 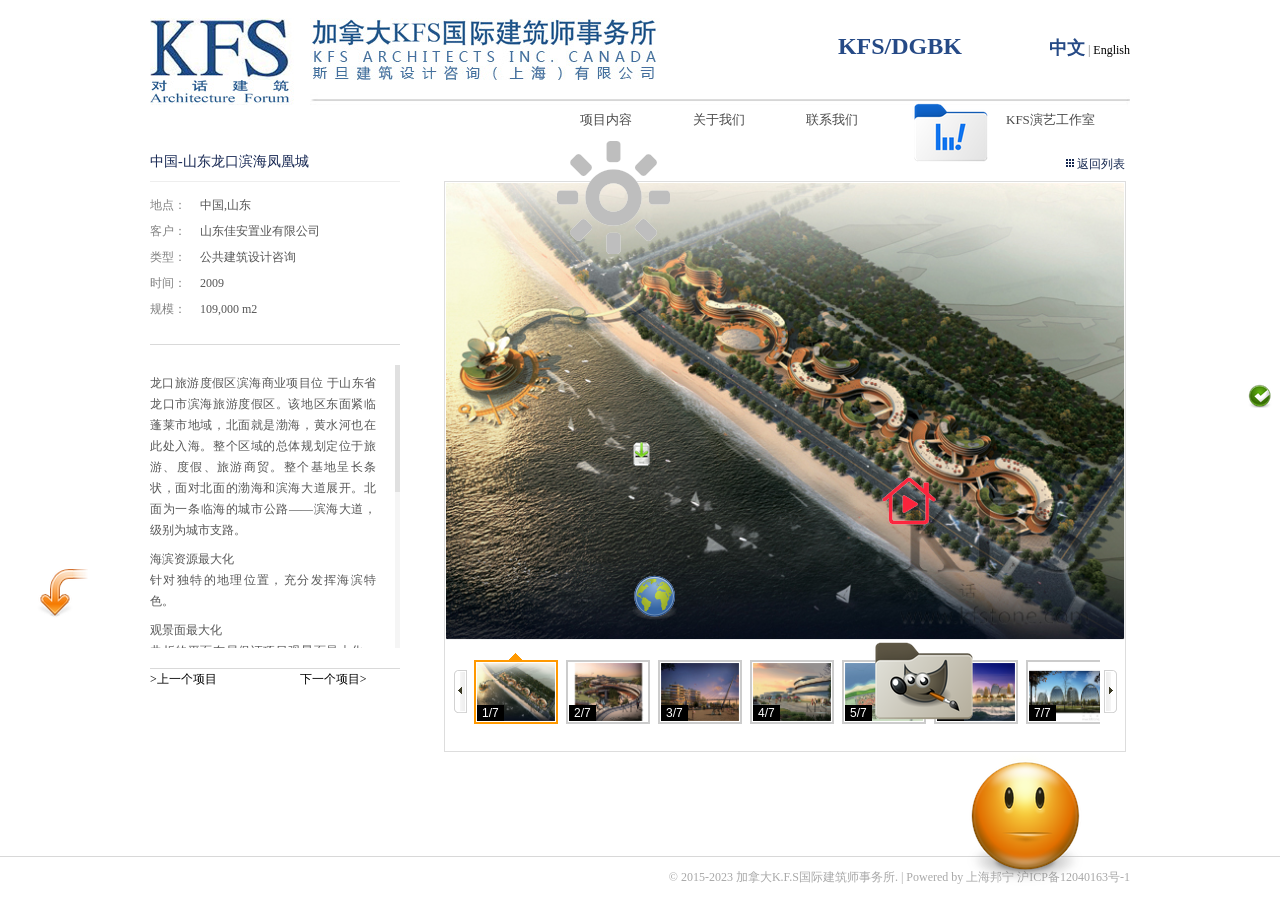 I want to click on adjust display brightness settings, so click(x=613, y=197).